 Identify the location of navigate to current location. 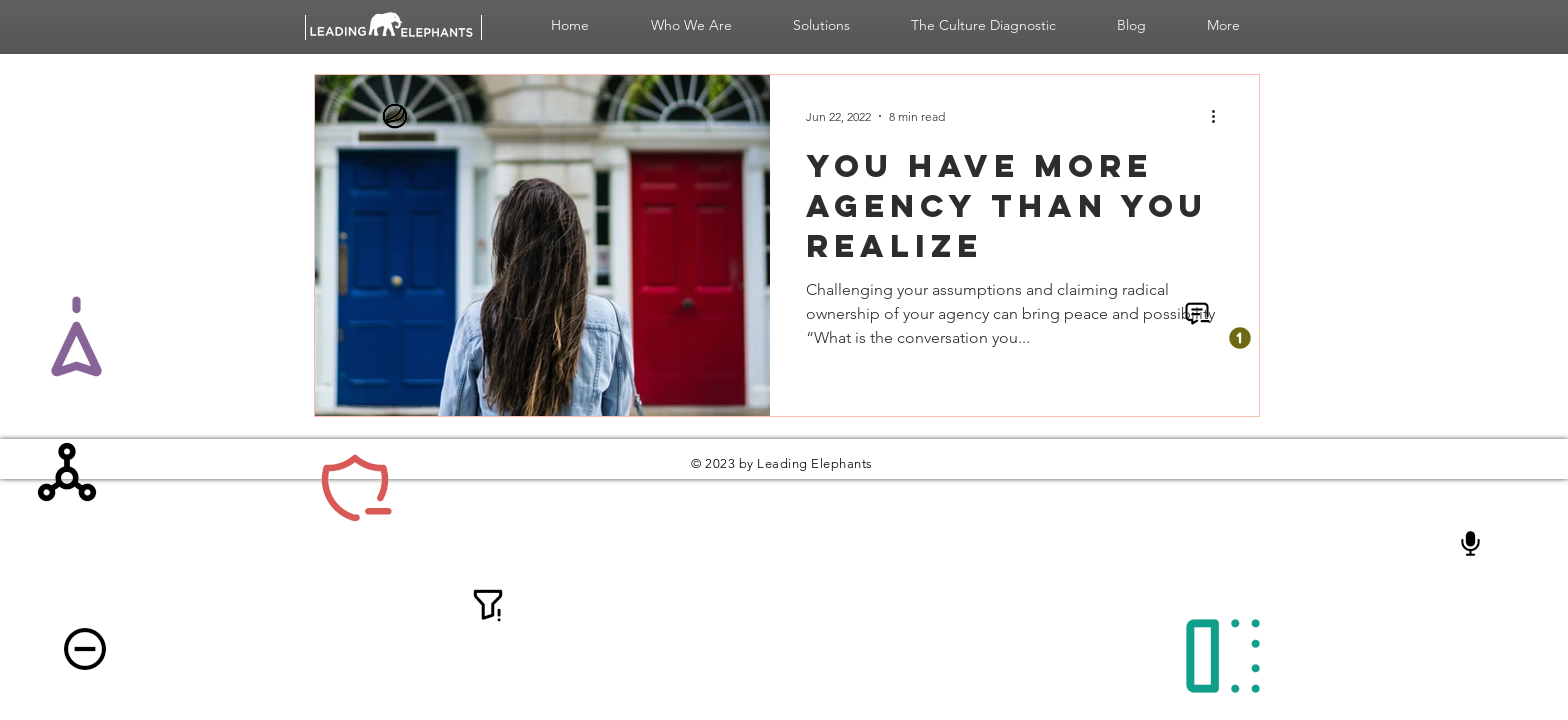
(76, 338).